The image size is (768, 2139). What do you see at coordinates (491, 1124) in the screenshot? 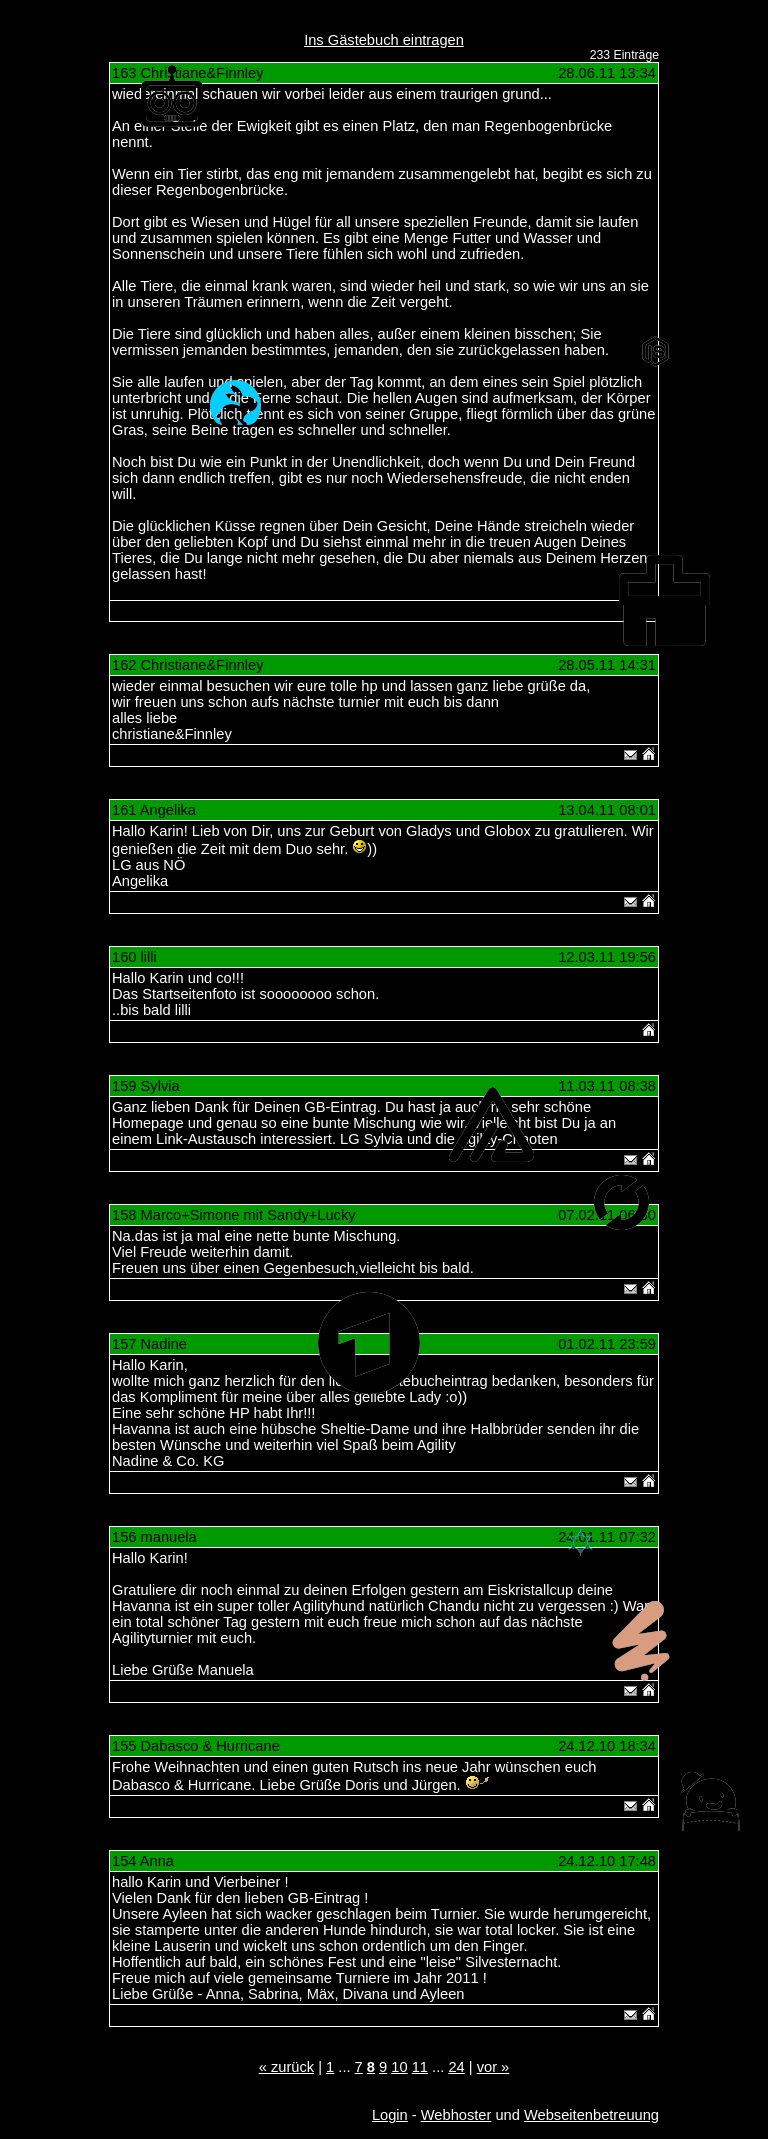
I see `open the AList file management application` at bounding box center [491, 1124].